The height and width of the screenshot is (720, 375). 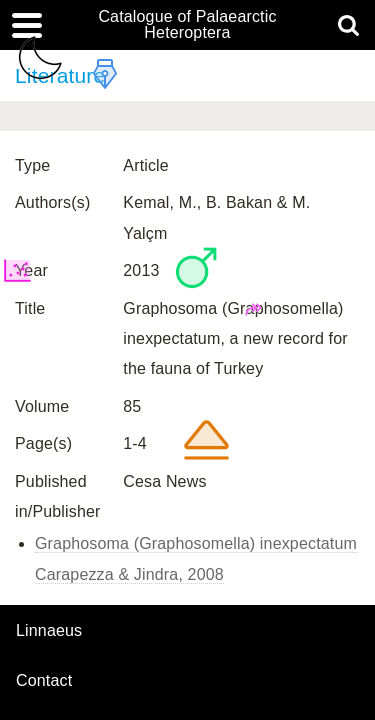 I want to click on indicates male gender selection, so click(x=197, y=267).